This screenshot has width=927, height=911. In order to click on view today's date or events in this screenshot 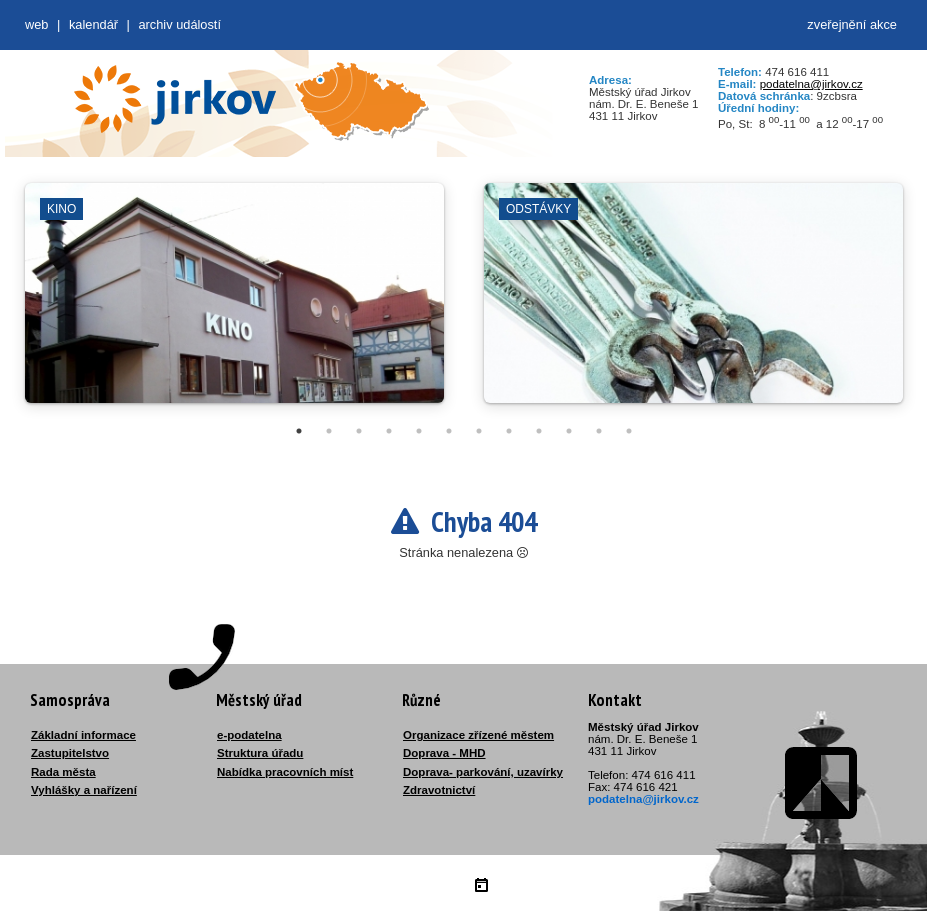, I will do `click(481, 885)`.